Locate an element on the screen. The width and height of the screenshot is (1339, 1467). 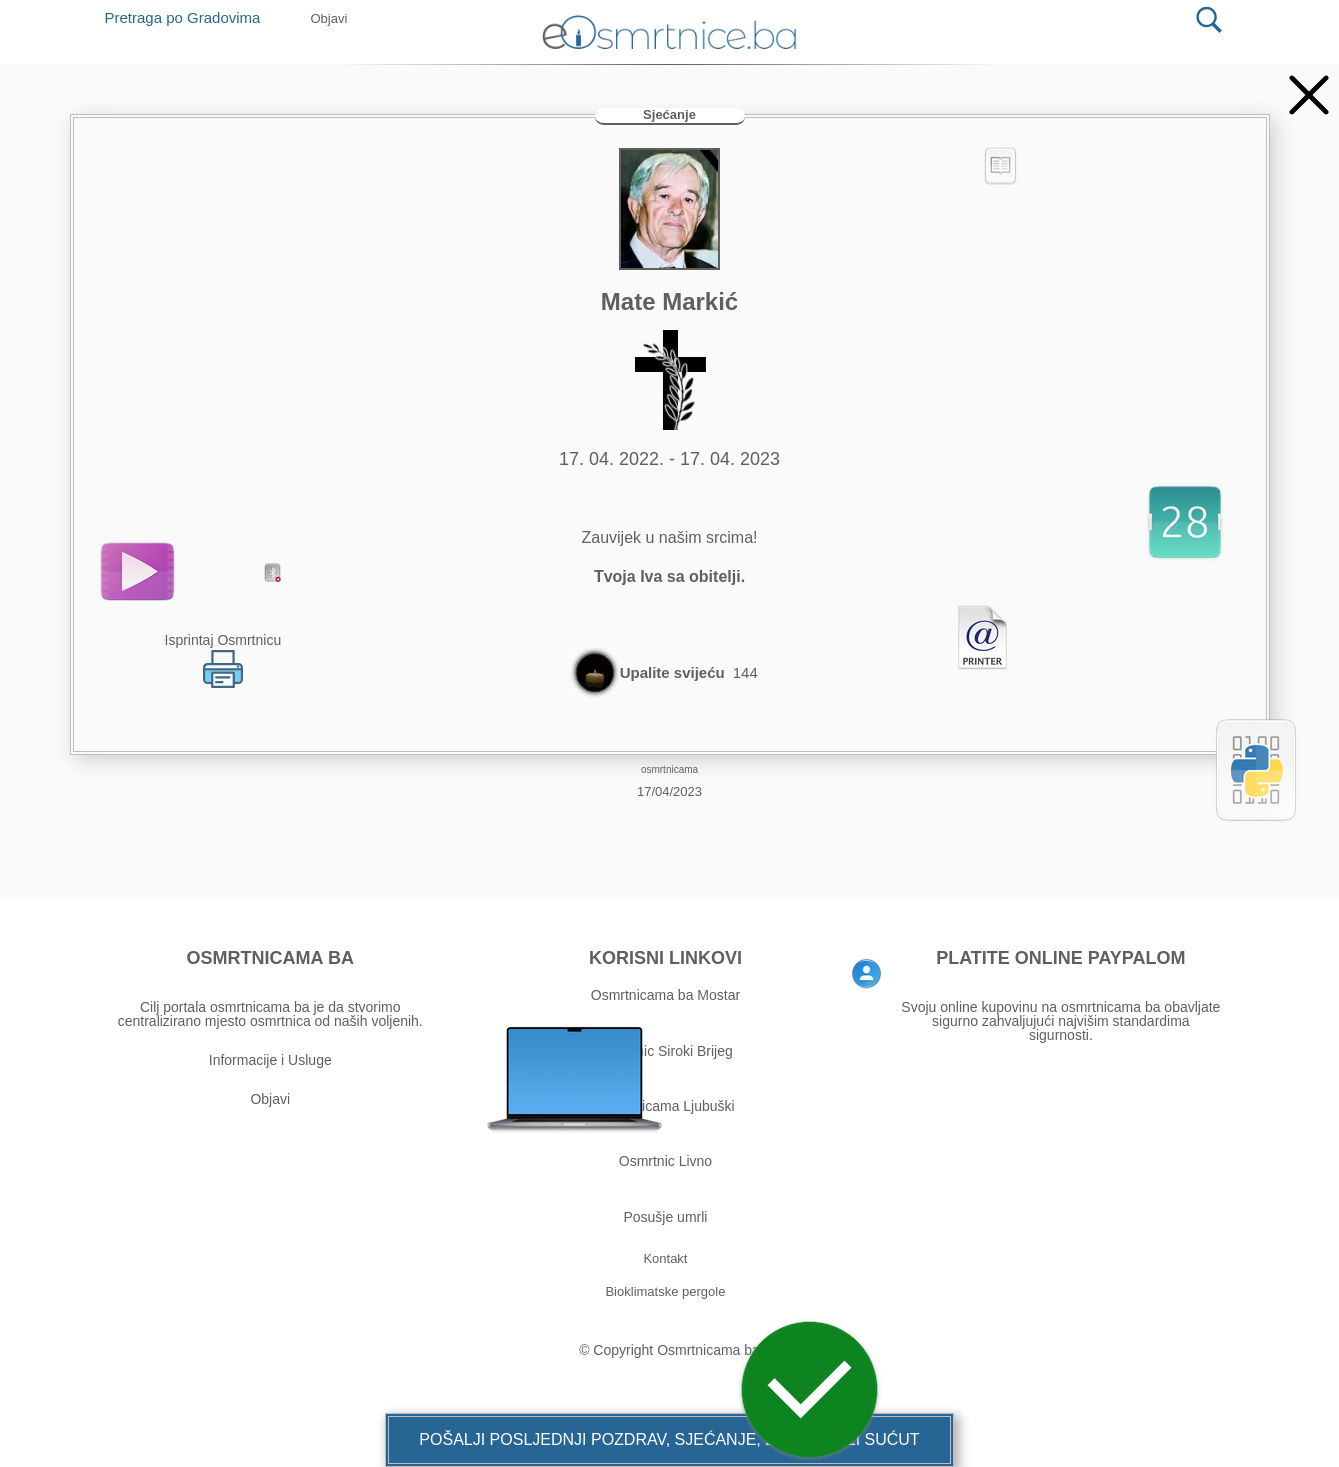
python bytecode file (.pyc) is located at coordinates (1256, 770).